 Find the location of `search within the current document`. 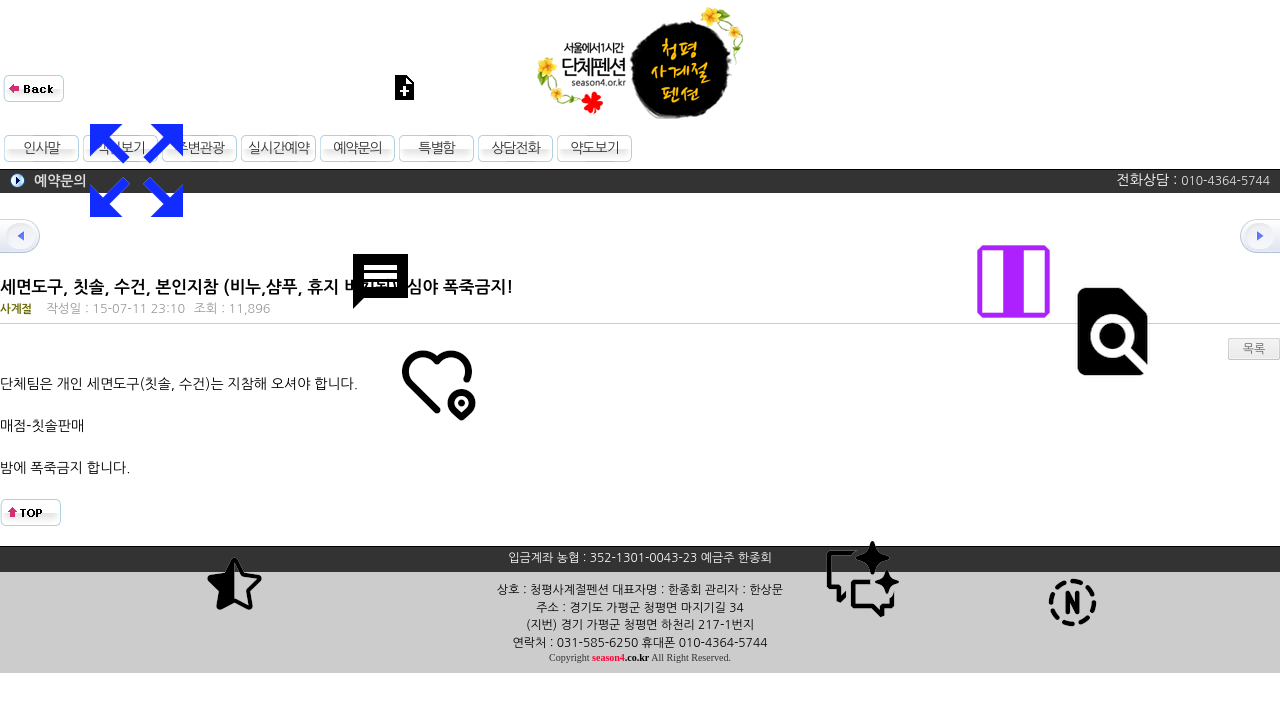

search within the current document is located at coordinates (1112, 331).